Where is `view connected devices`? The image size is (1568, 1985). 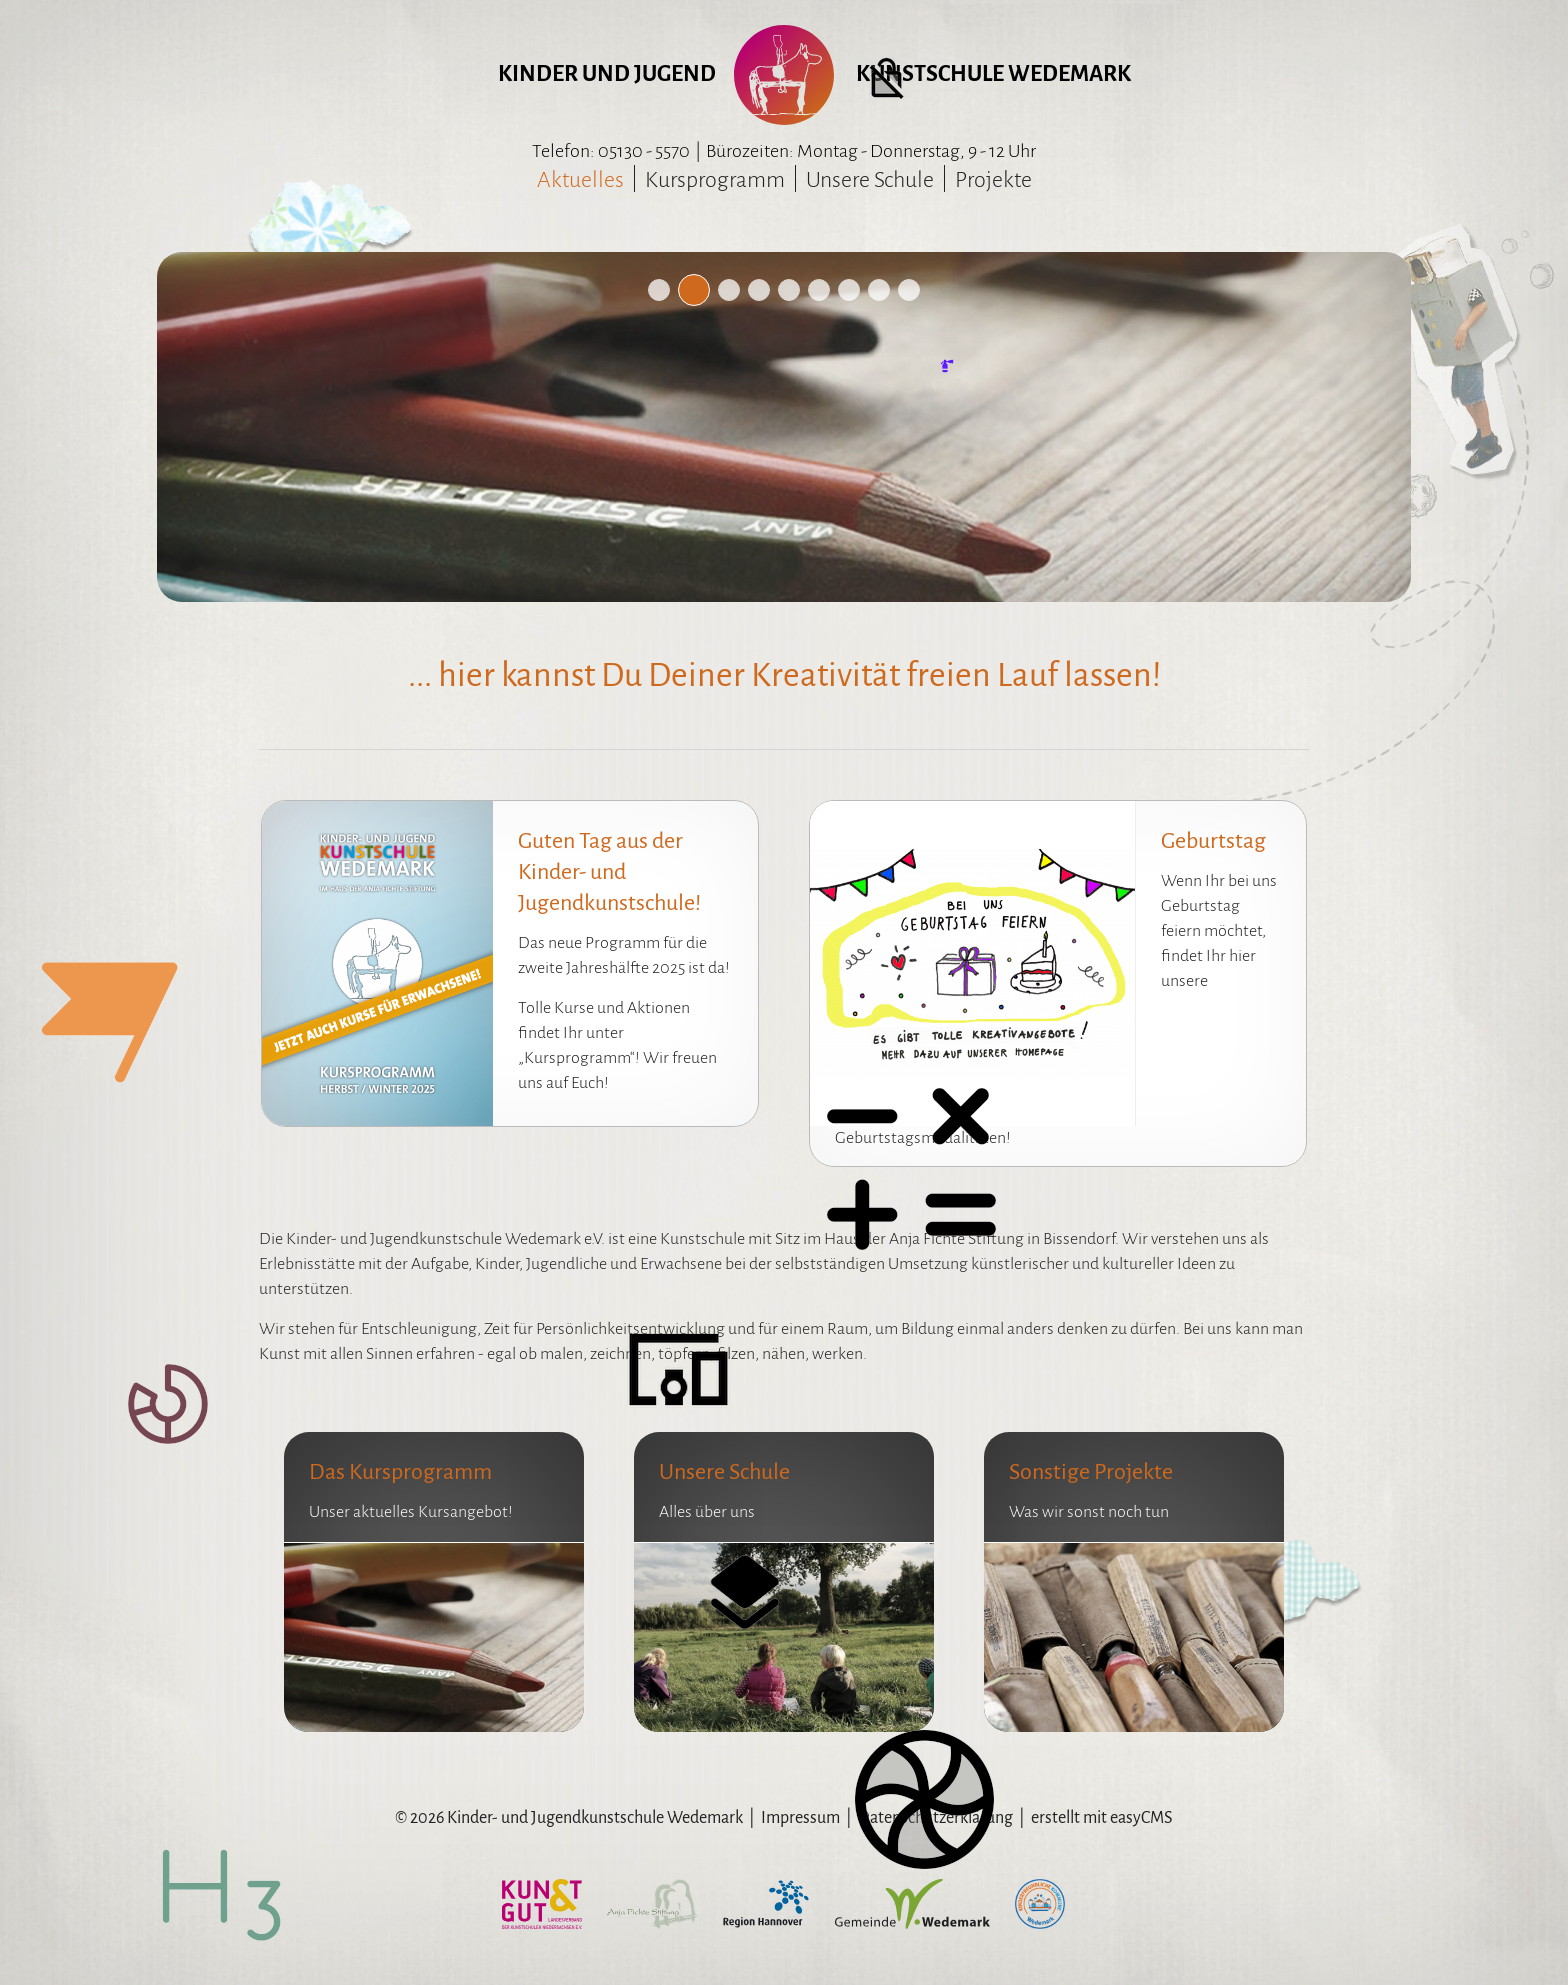
view connected devices is located at coordinates (678, 1369).